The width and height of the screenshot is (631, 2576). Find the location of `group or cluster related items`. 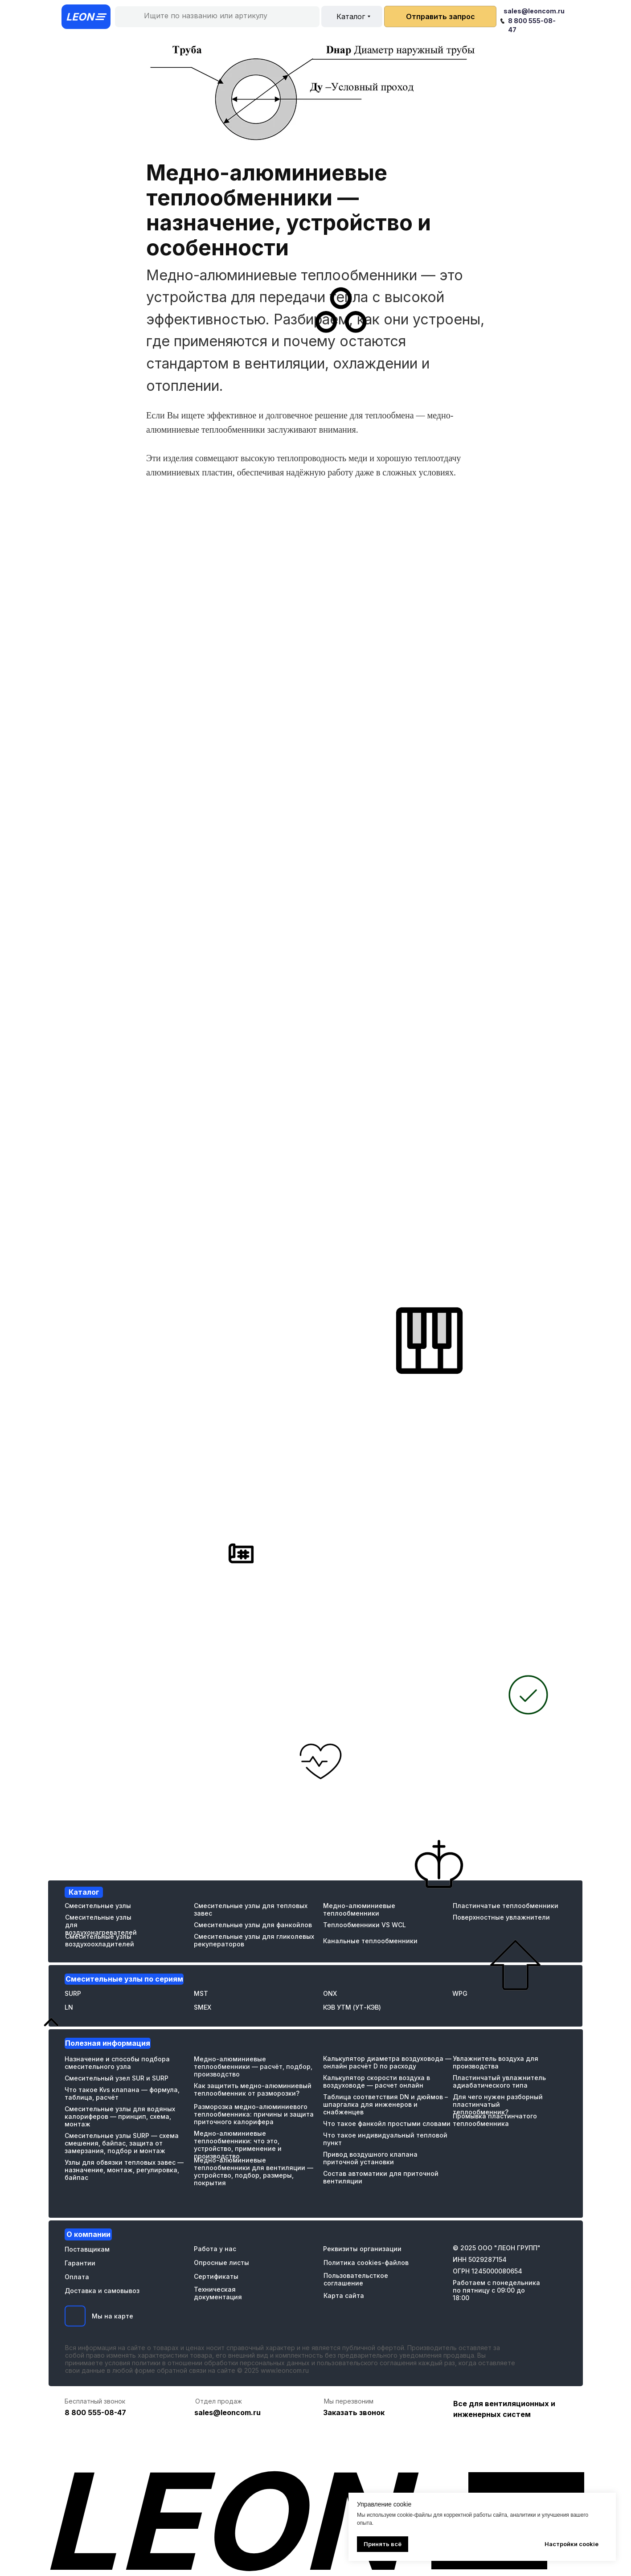

group or cluster related items is located at coordinates (341, 311).